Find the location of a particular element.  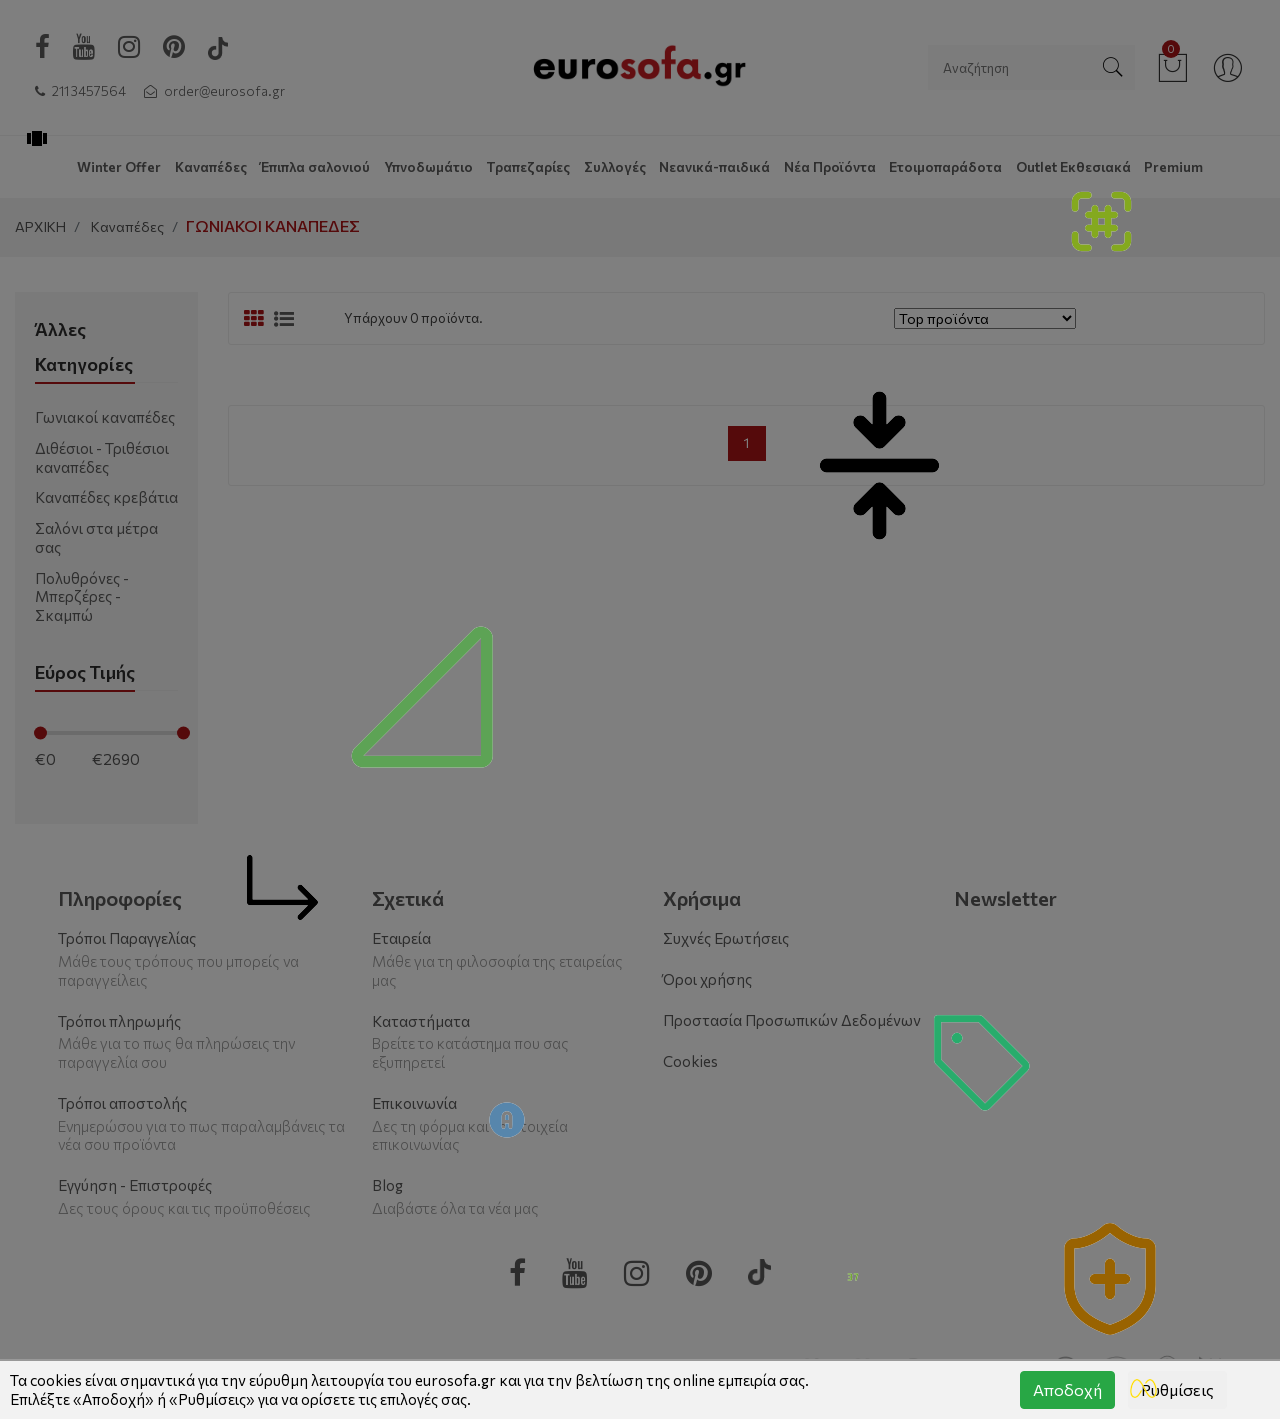

scan a QR code or barcode is located at coordinates (1101, 221).